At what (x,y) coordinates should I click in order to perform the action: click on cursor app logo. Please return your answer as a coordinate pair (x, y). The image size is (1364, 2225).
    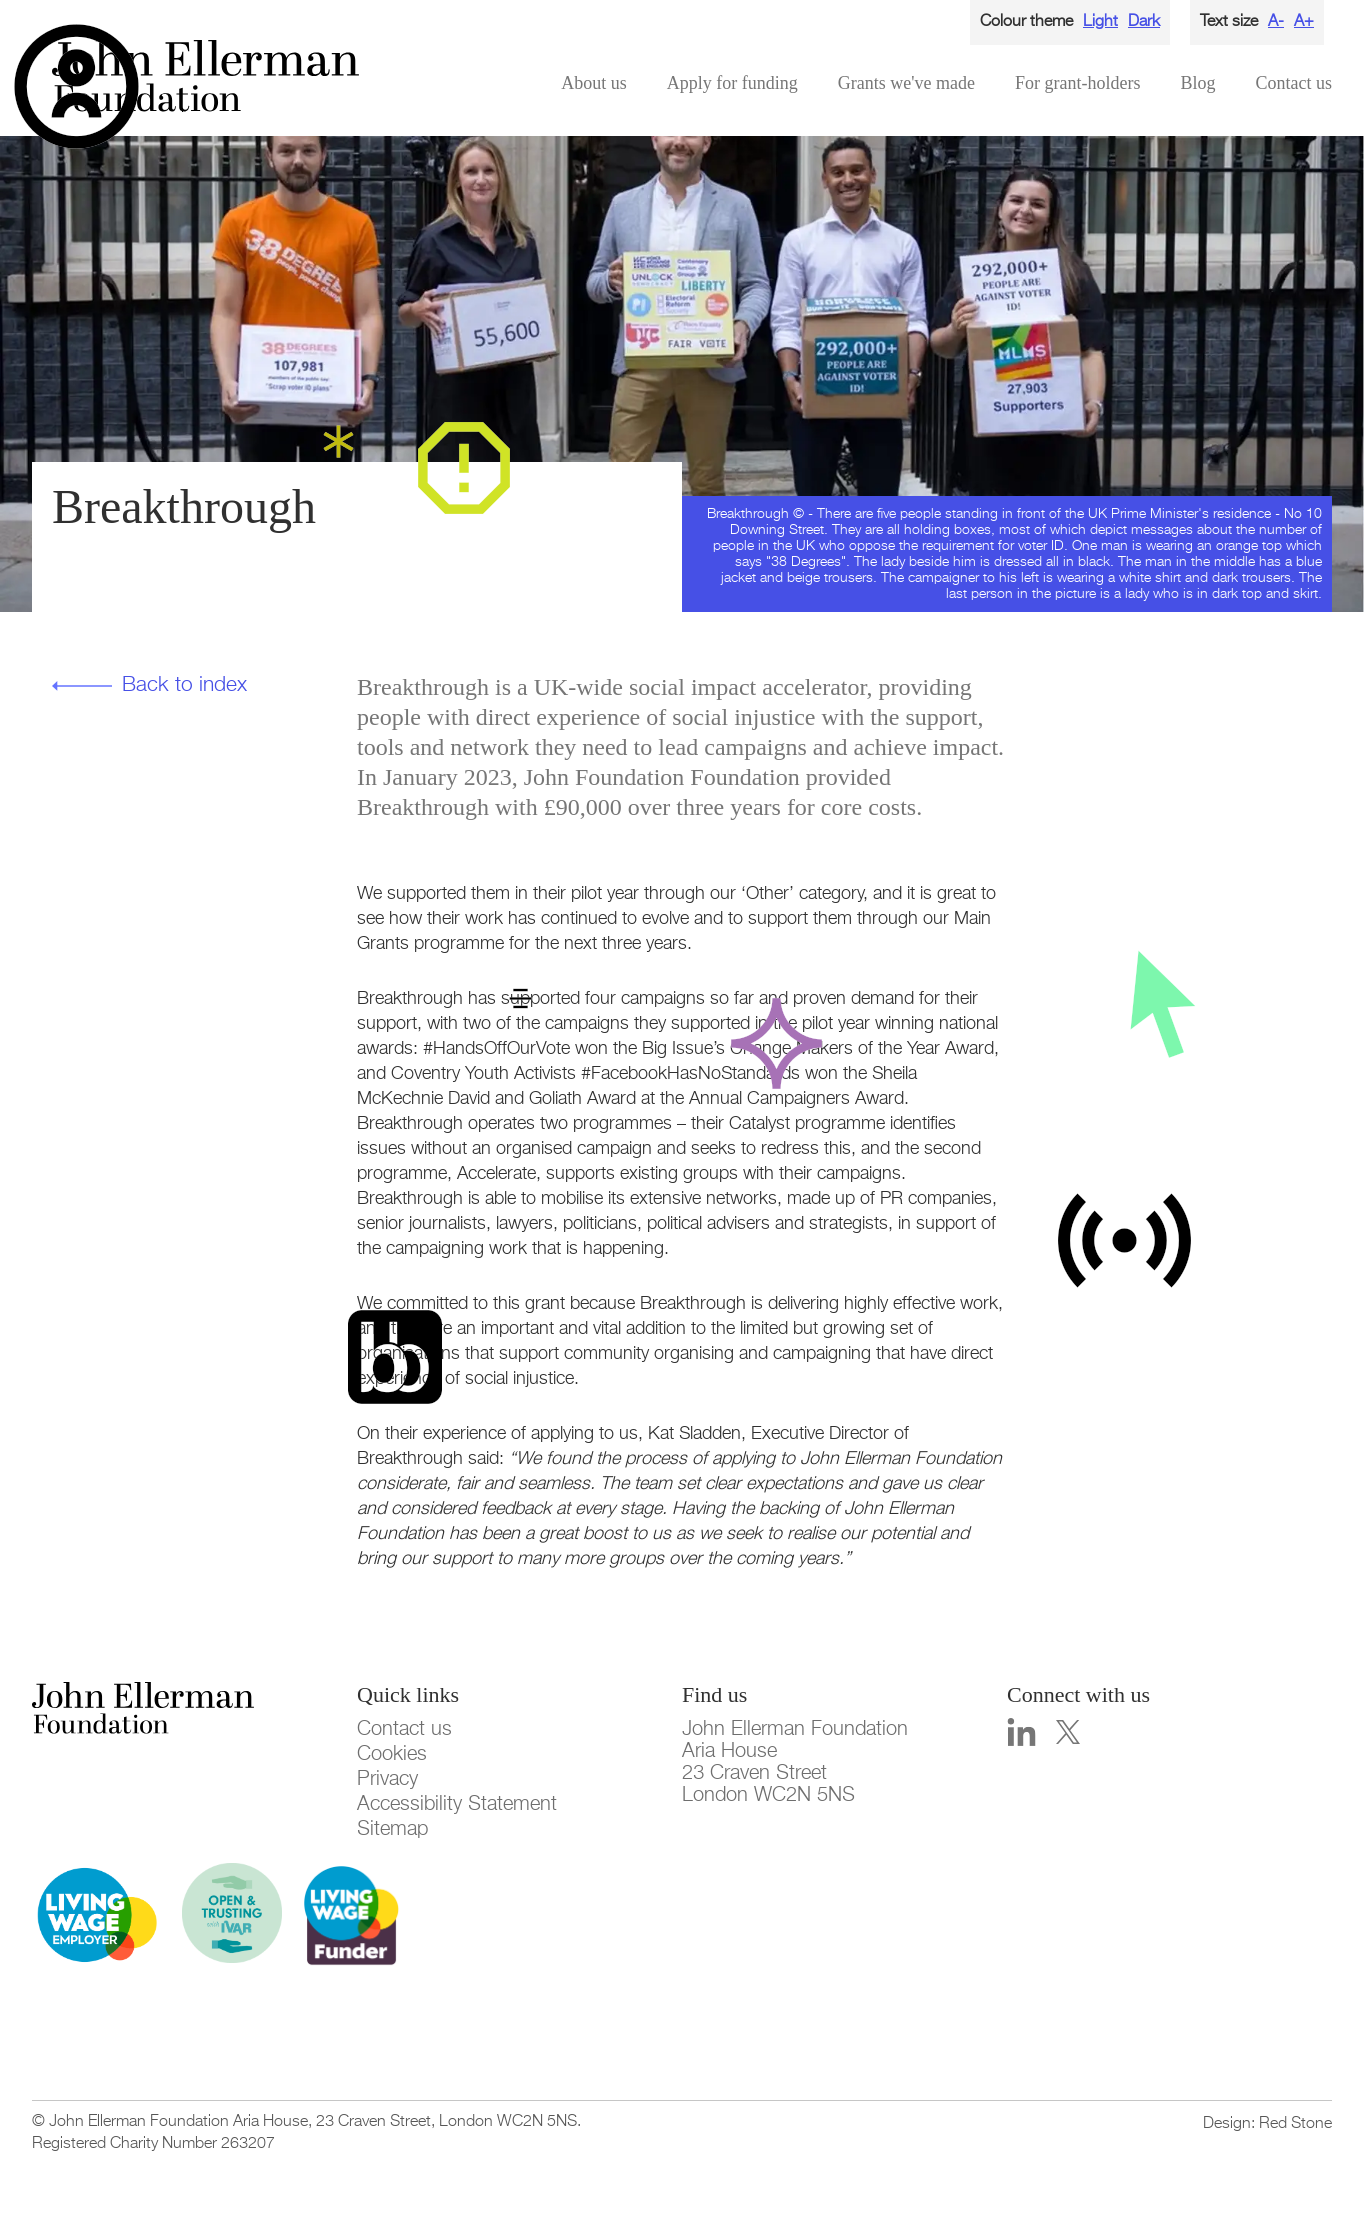
    Looking at the image, I should click on (1157, 1005).